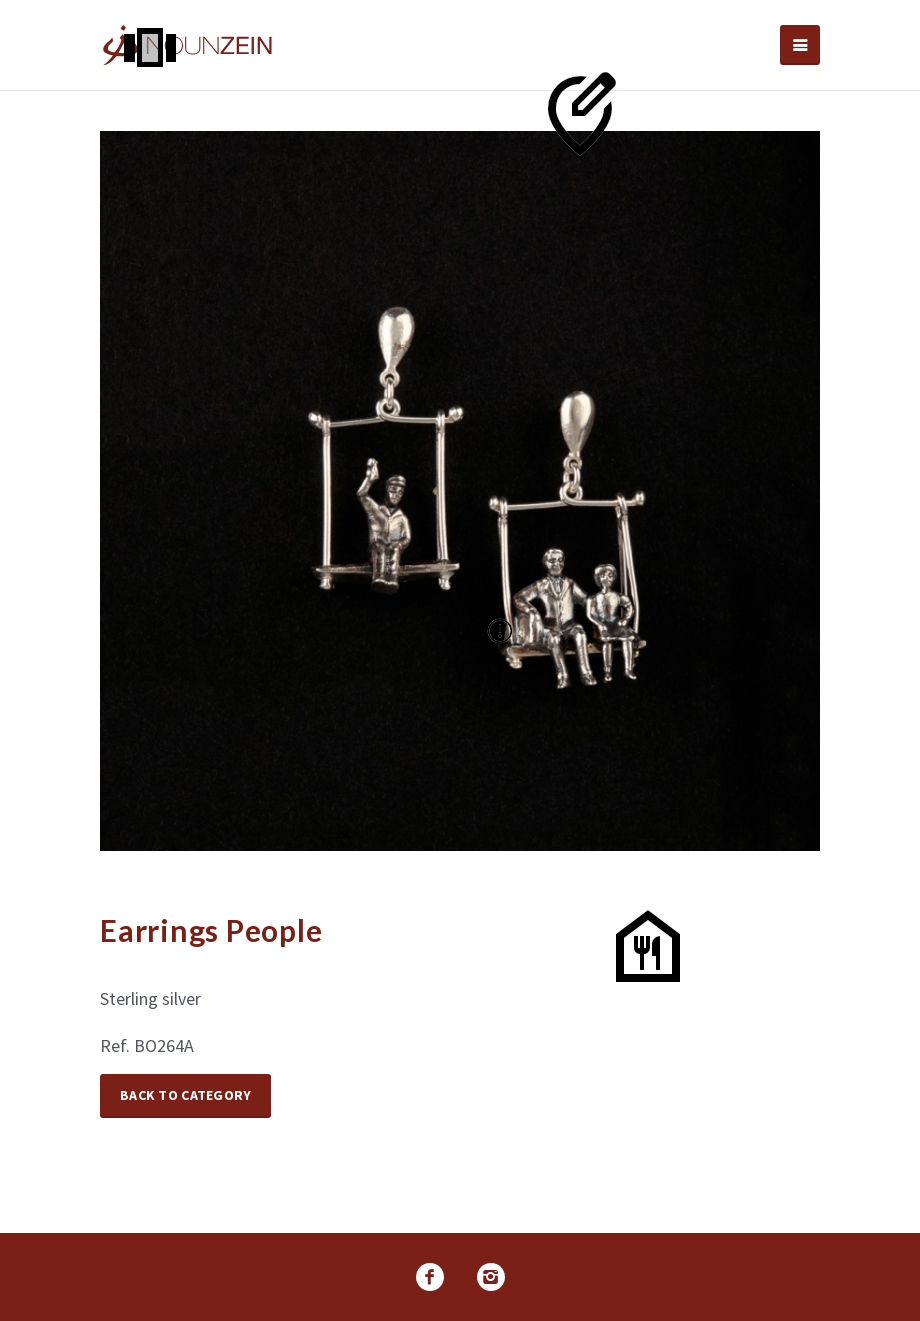 This screenshot has width=920, height=1321. What do you see at coordinates (500, 631) in the screenshot?
I see `indicates a warning or caution state` at bounding box center [500, 631].